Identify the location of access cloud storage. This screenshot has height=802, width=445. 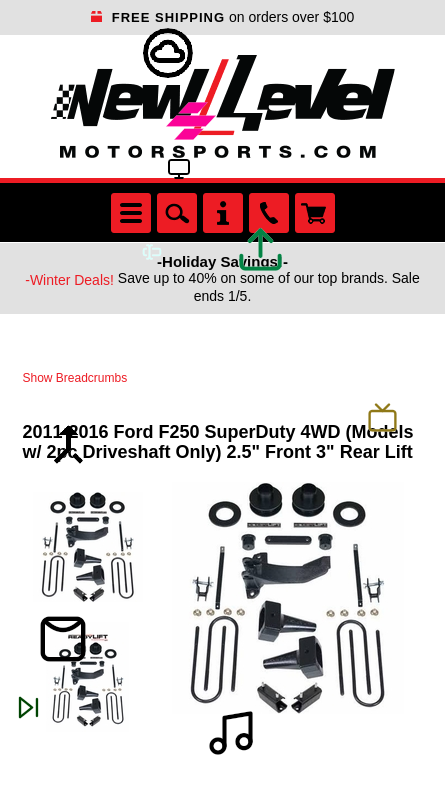
(168, 53).